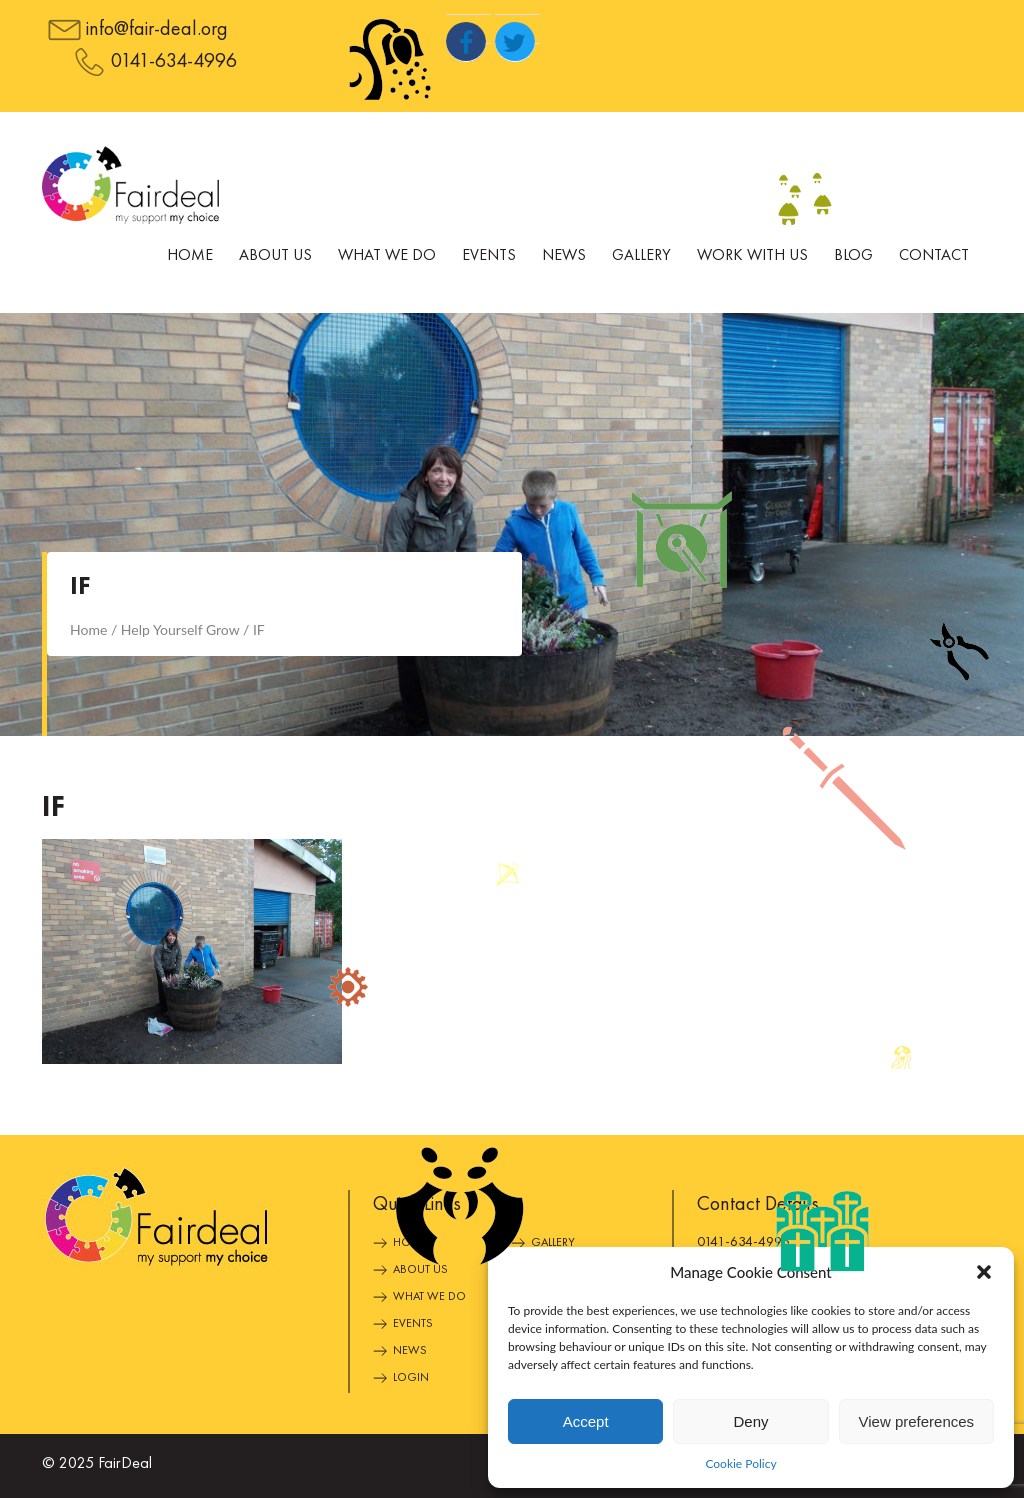 The image size is (1024, 1498). What do you see at coordinates (348, 987) in the screenshot?
I see `access game settings or configuration options` at bounding box center [348, 987].